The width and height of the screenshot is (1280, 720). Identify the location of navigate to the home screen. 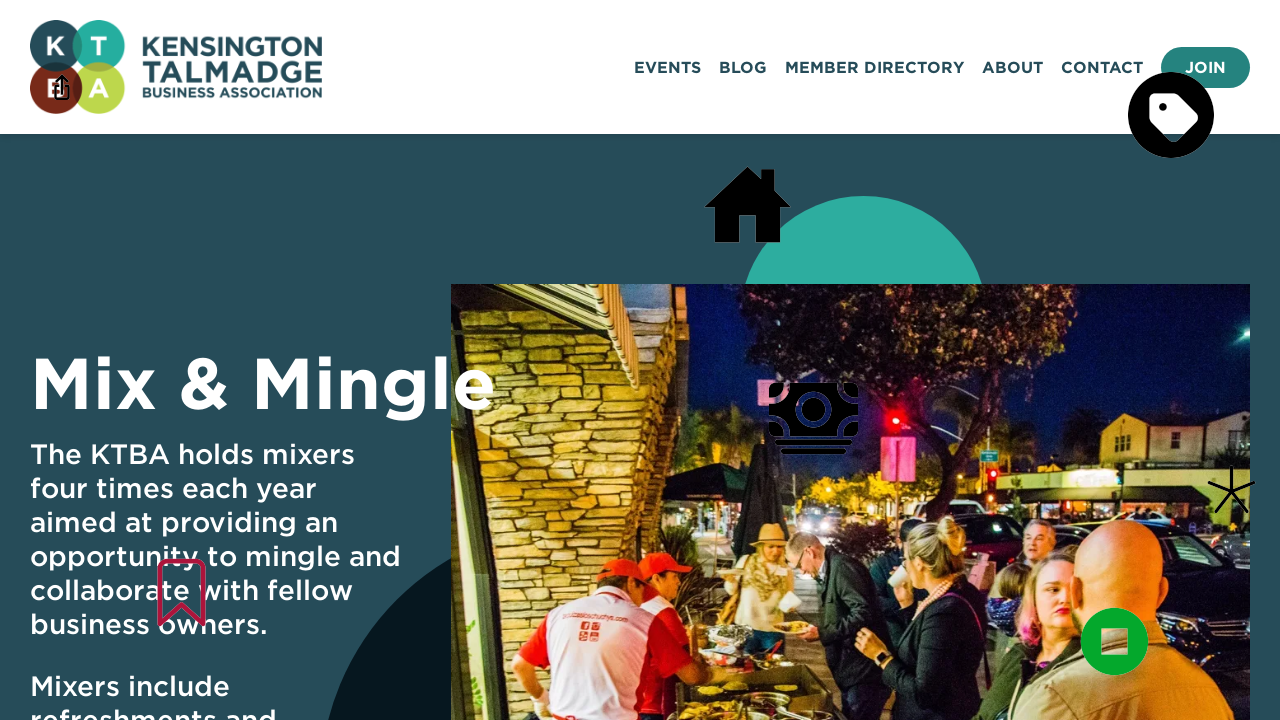
(747, 204).